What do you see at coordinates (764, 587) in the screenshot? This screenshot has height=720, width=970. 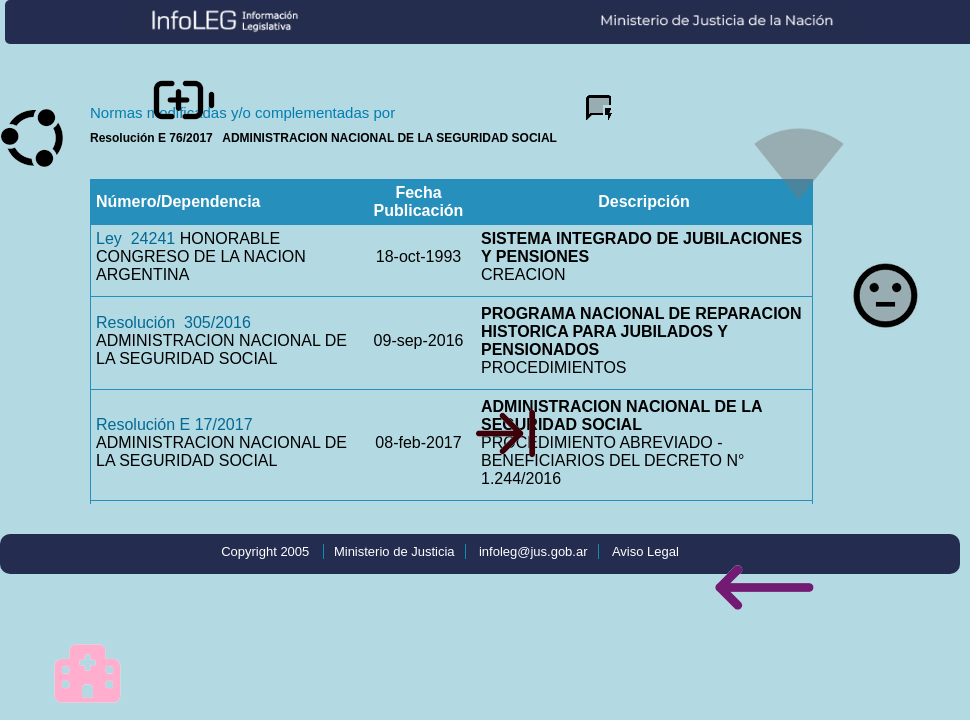 I see `move item to the left` at bounding box center [764, 587].